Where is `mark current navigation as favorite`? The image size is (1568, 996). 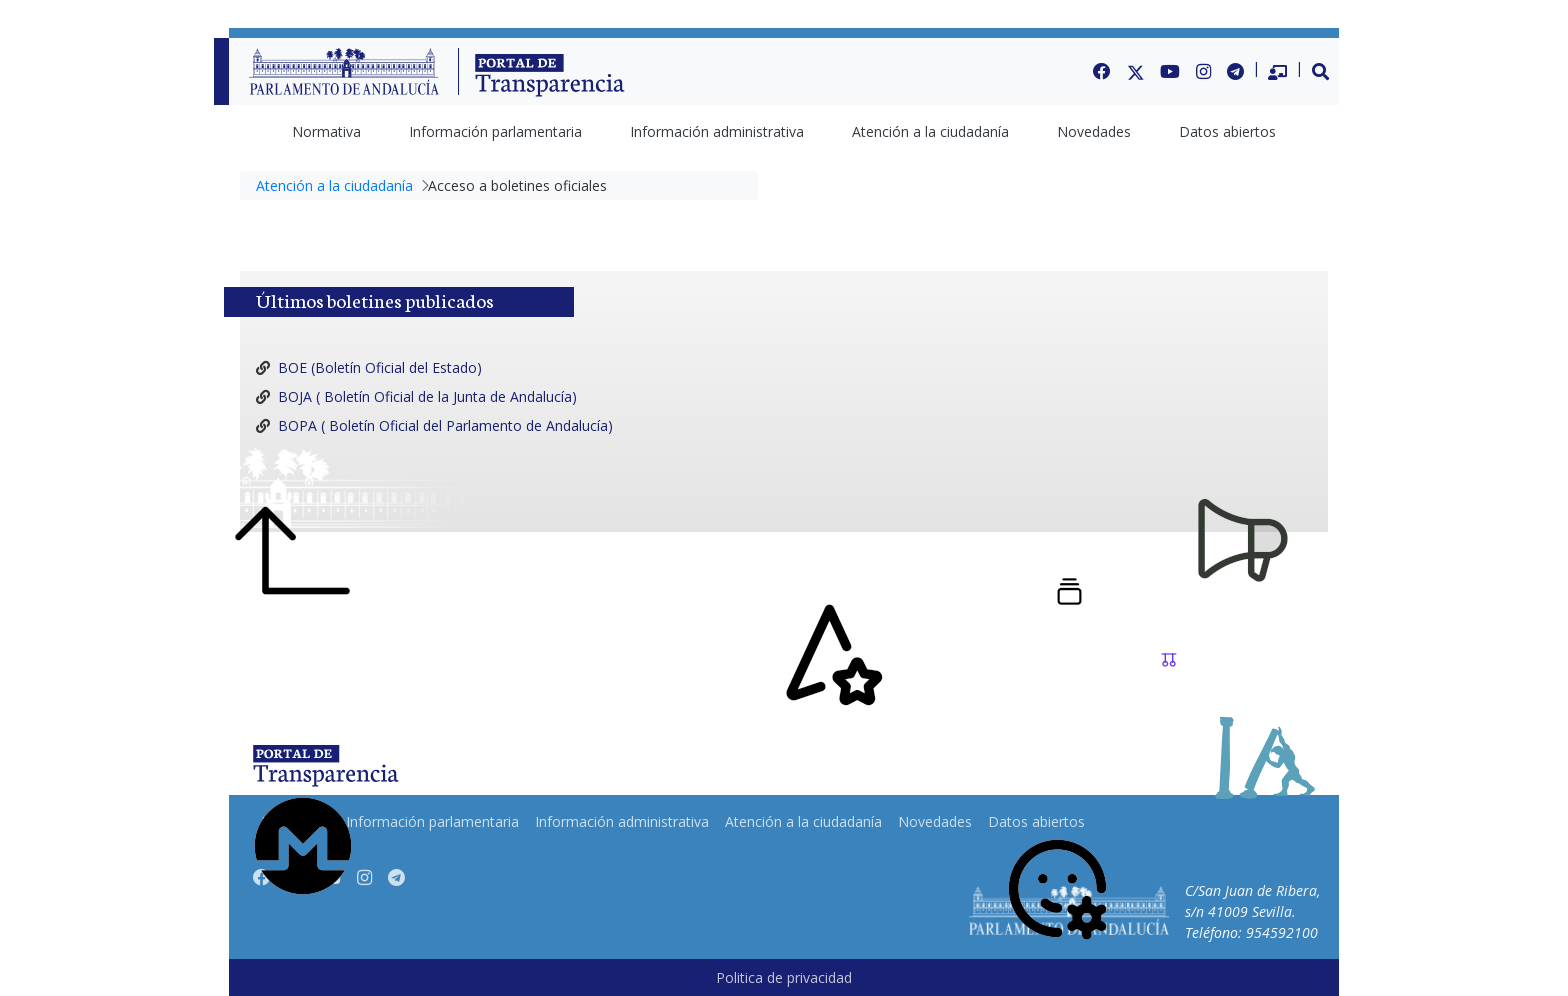 mark current navigation as favorite is located at coordinates (829, 652).